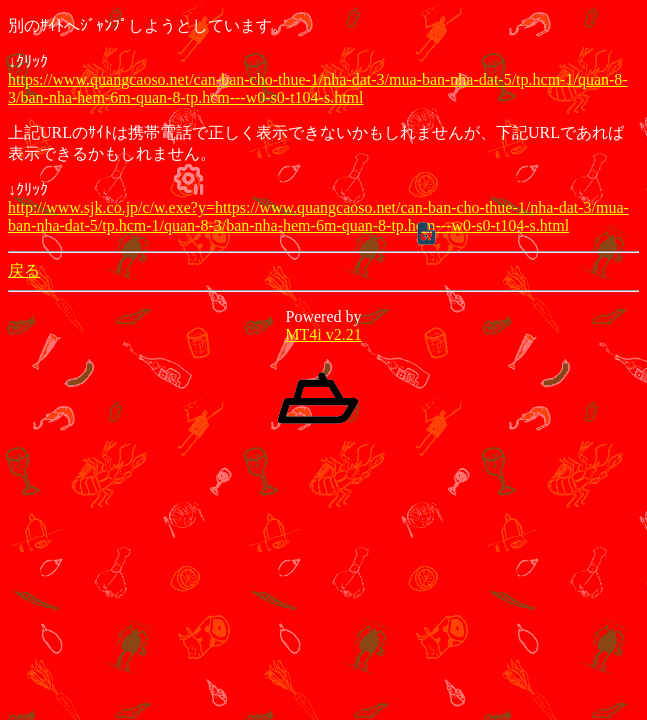 This screenshot has width=647, height=720. What do you see at coordinates (188, 178) in the screenshot?
I see `pause settings synchronization` at bounding box center [188, 178].